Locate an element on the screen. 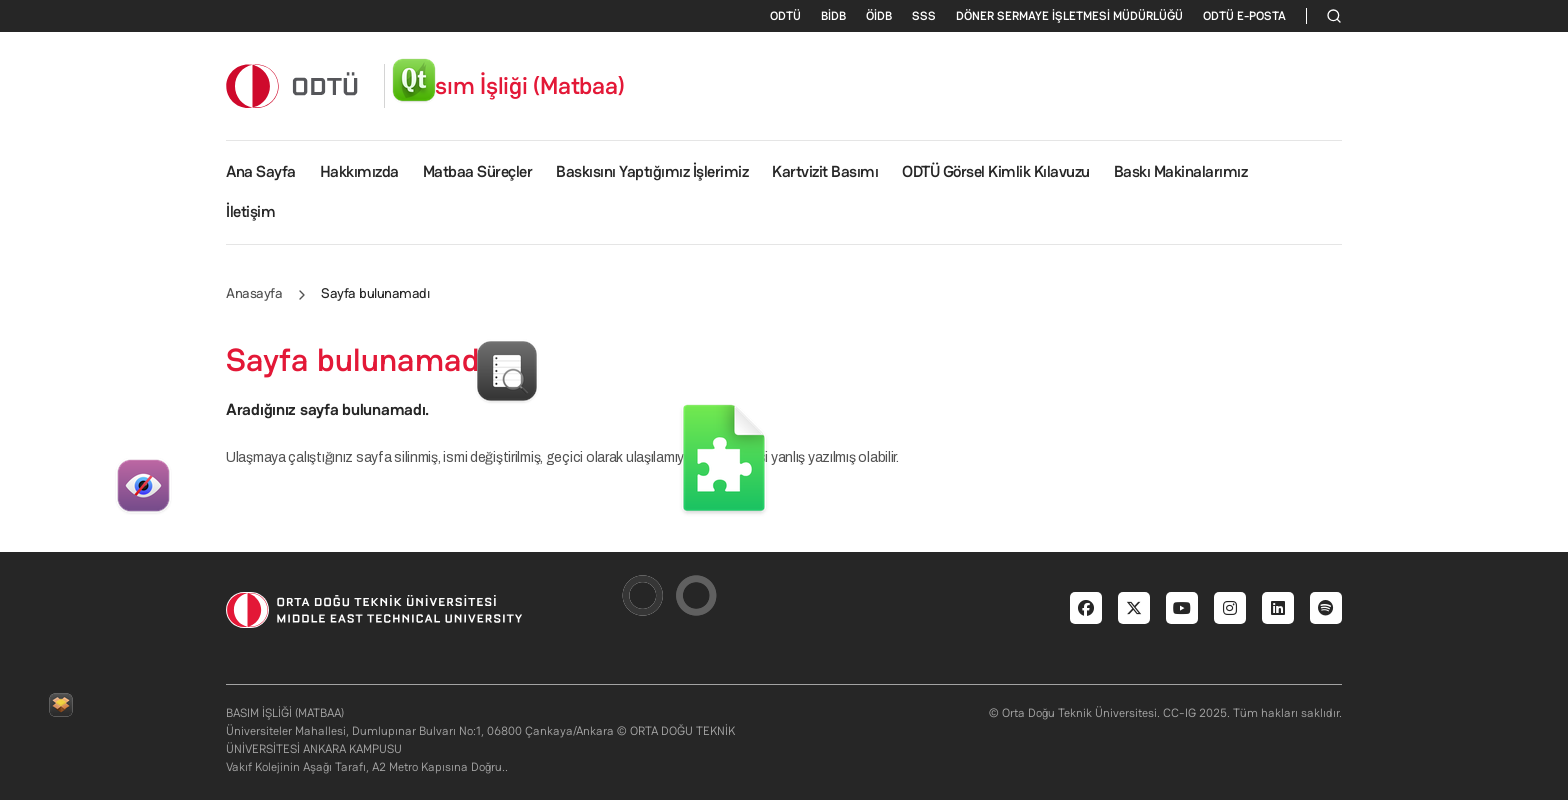  an add-on or extension file type is located at coordinates (724, 460).